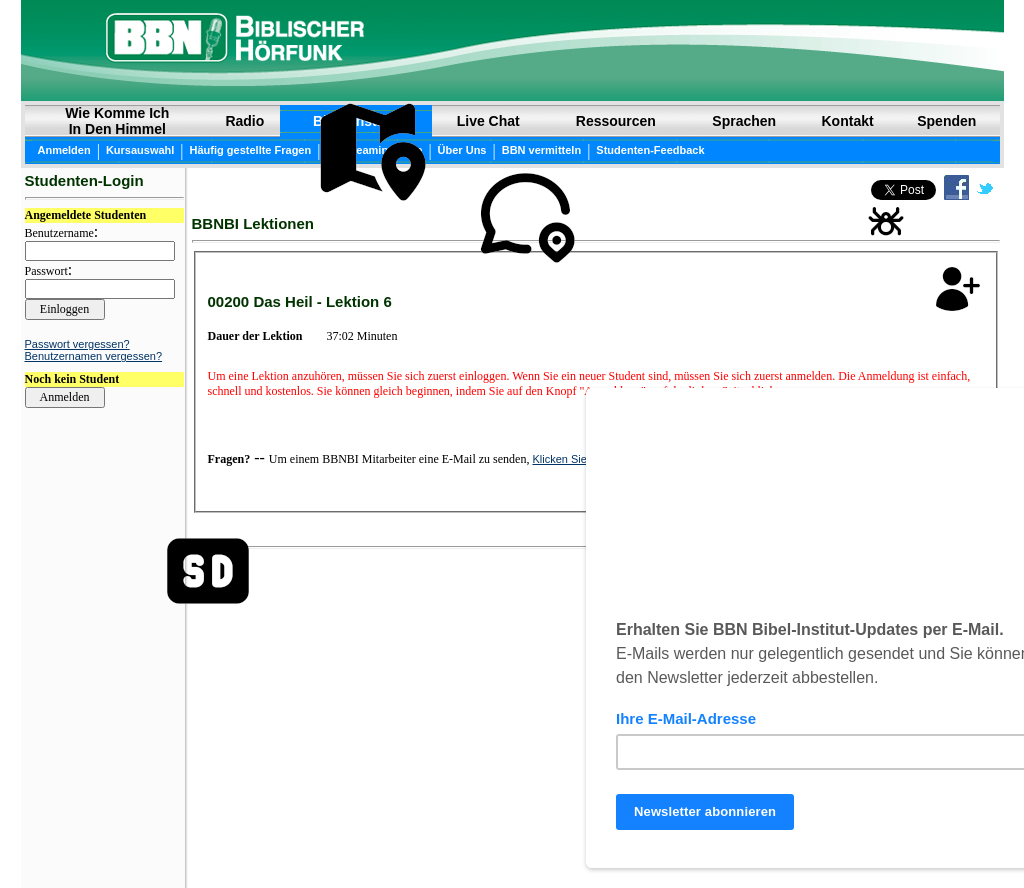  I want to click on add a new user or contact, so click(958, 289).